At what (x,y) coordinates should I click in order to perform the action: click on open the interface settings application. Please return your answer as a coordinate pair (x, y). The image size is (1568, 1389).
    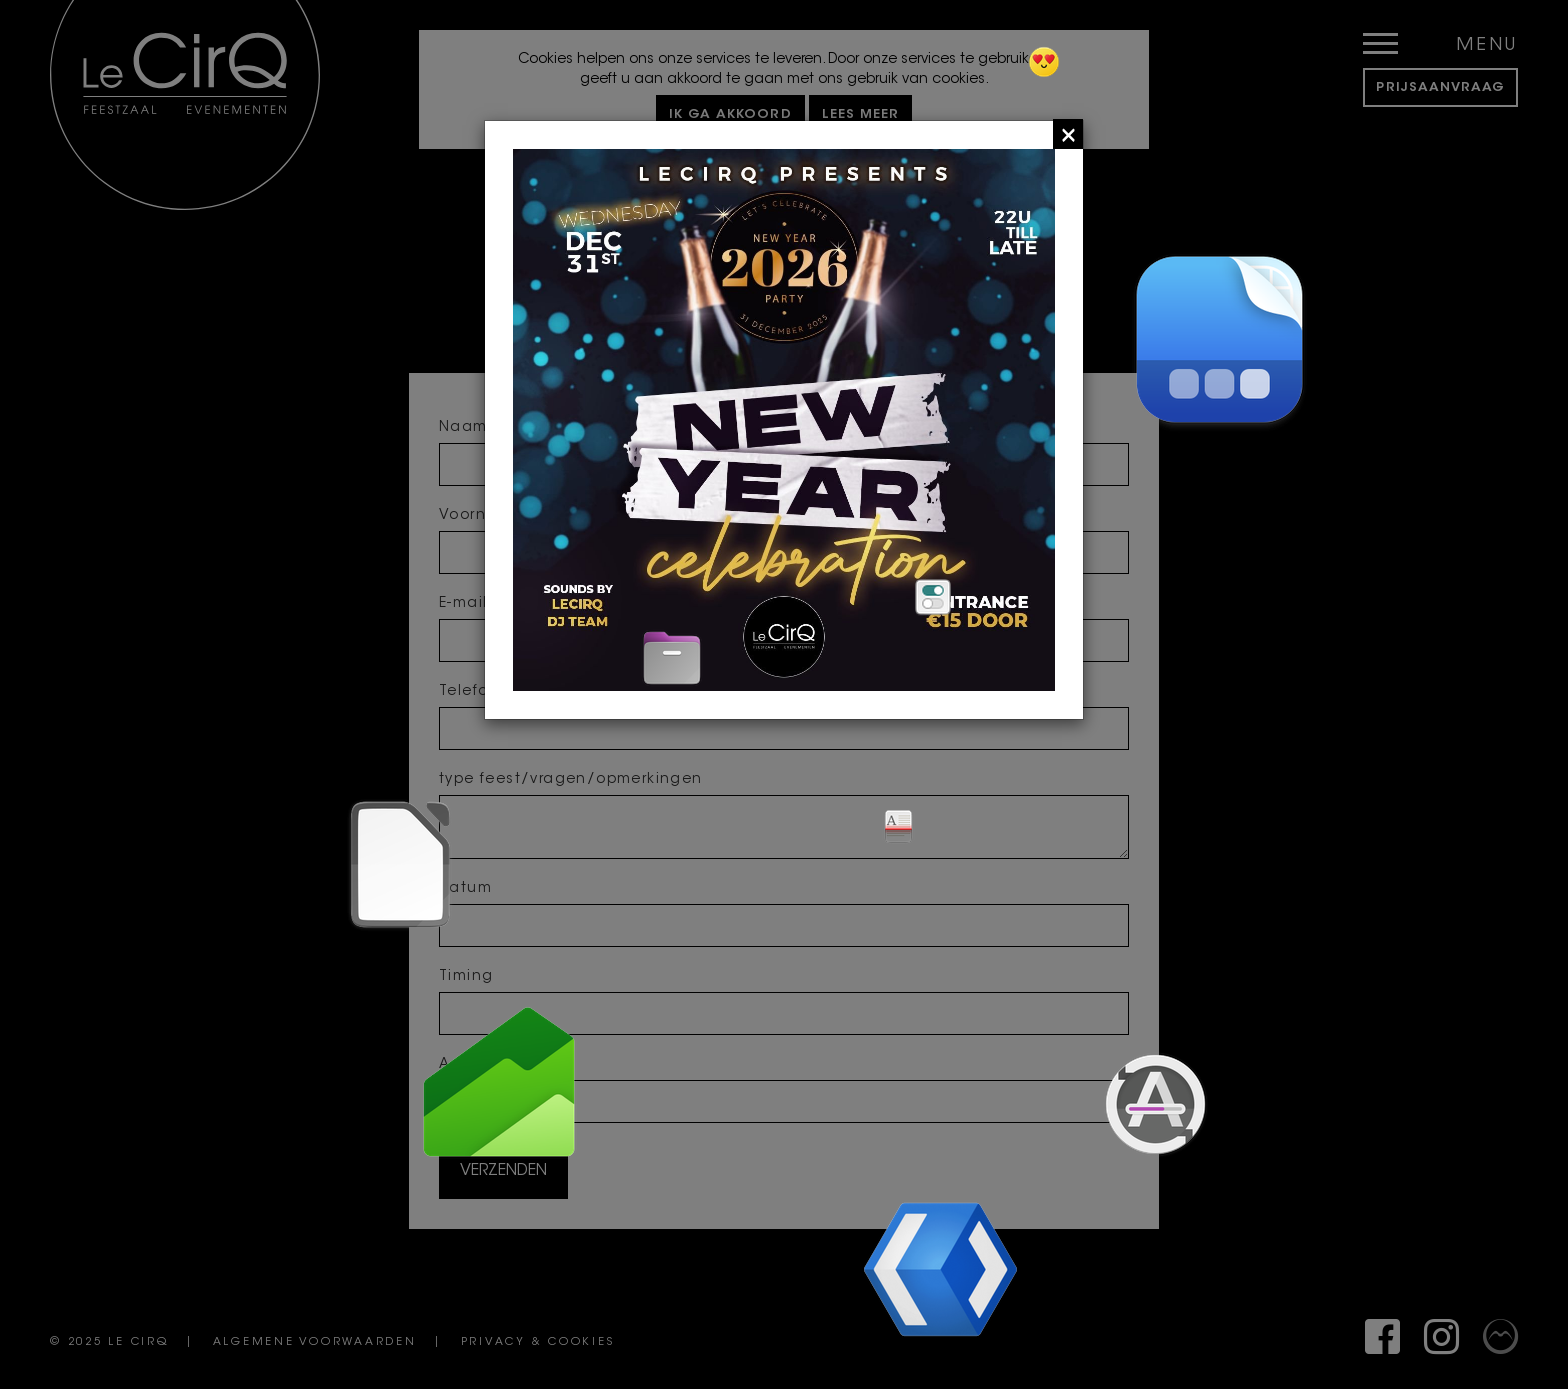
    Looking at the image, I should click on (940, 1269).